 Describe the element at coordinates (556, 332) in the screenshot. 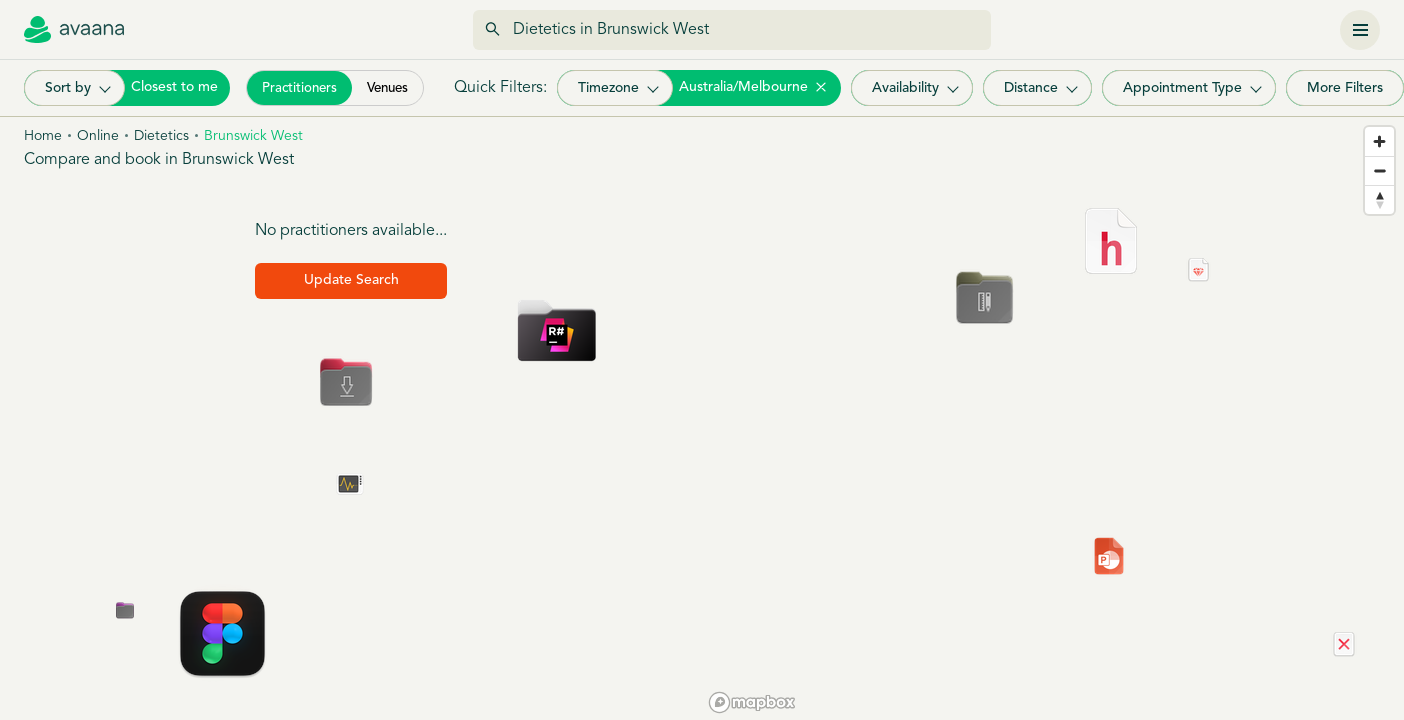

I see `open JetBrains ReSharper project folder` at that location.